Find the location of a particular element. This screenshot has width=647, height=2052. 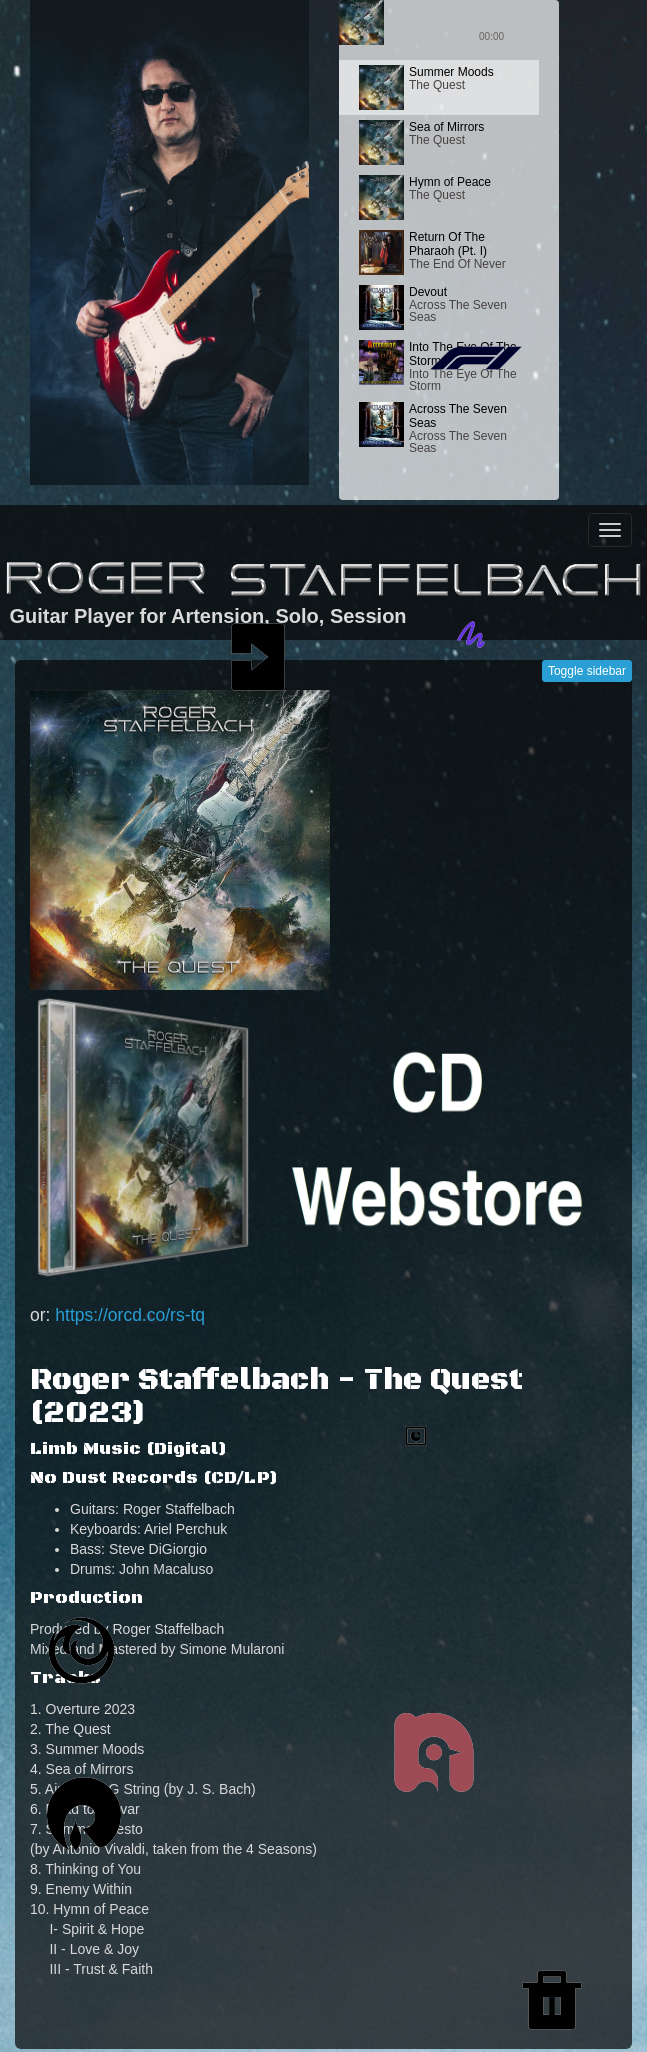

log in to your account is located at coordinates (258, 657).